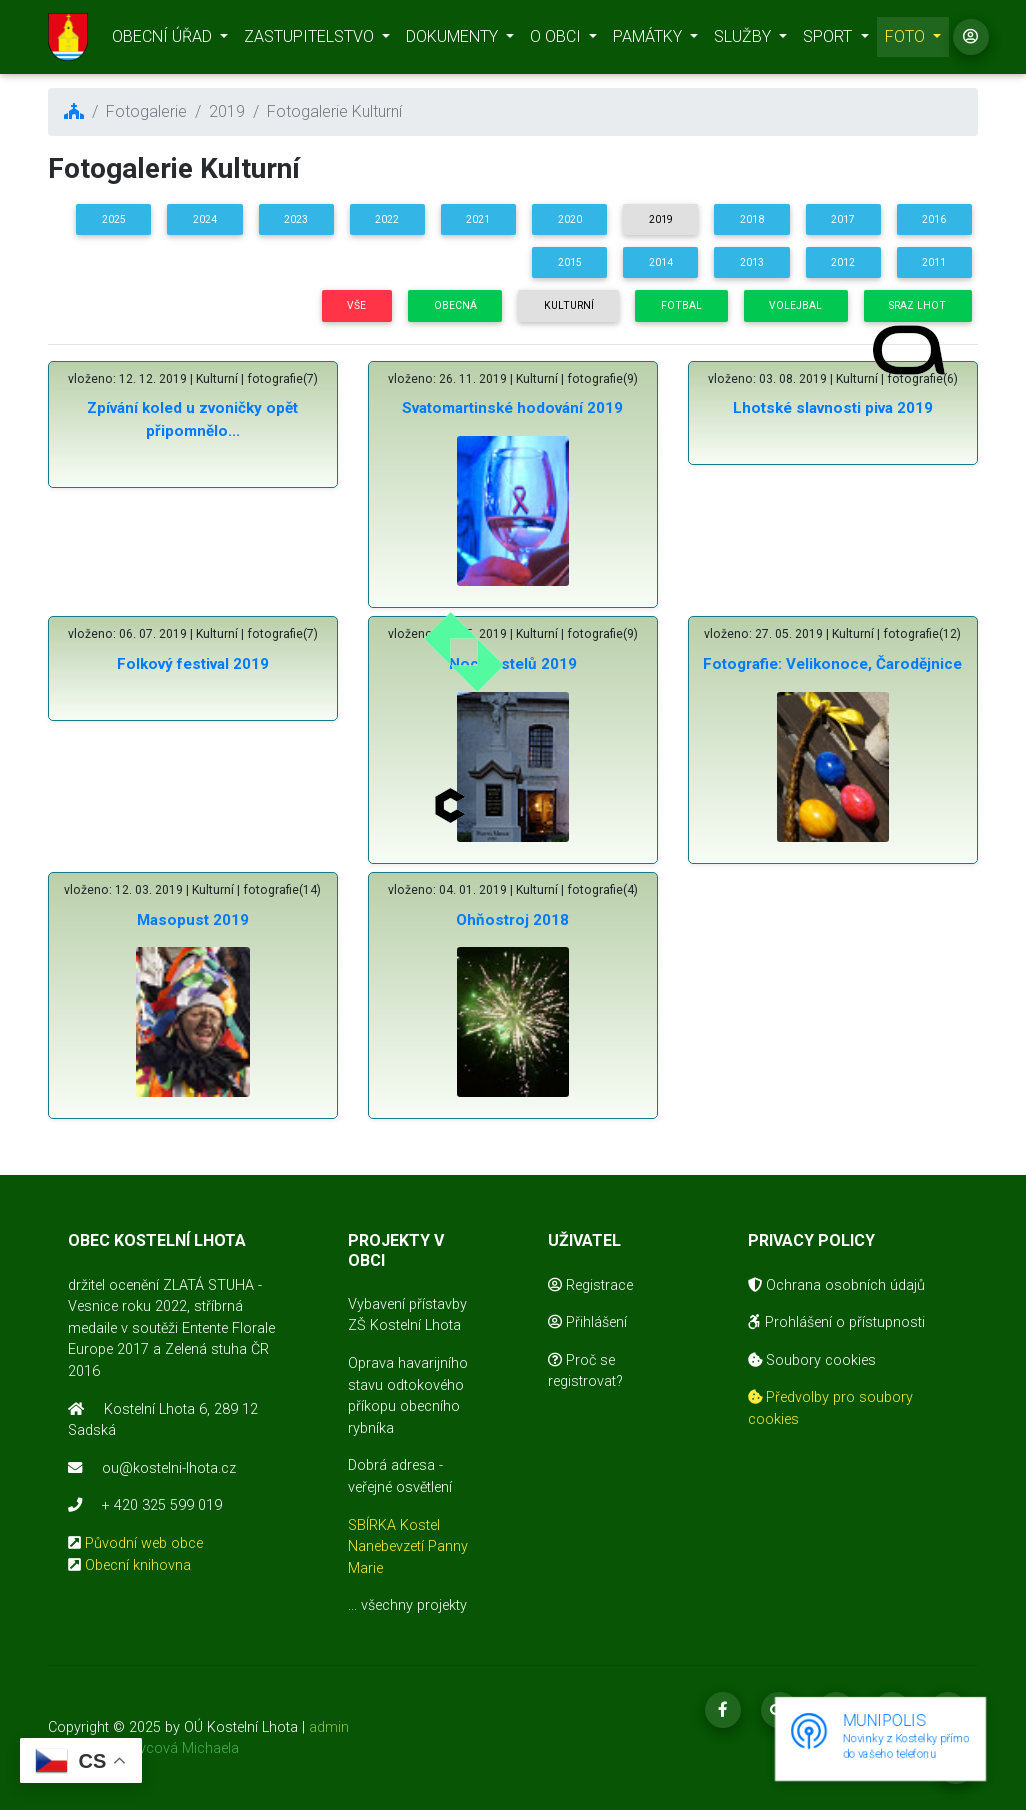  Describe the element at coordinates (909, 350) in the screenshot. I see `AbbVie pharmaceutical company logo` at that location.